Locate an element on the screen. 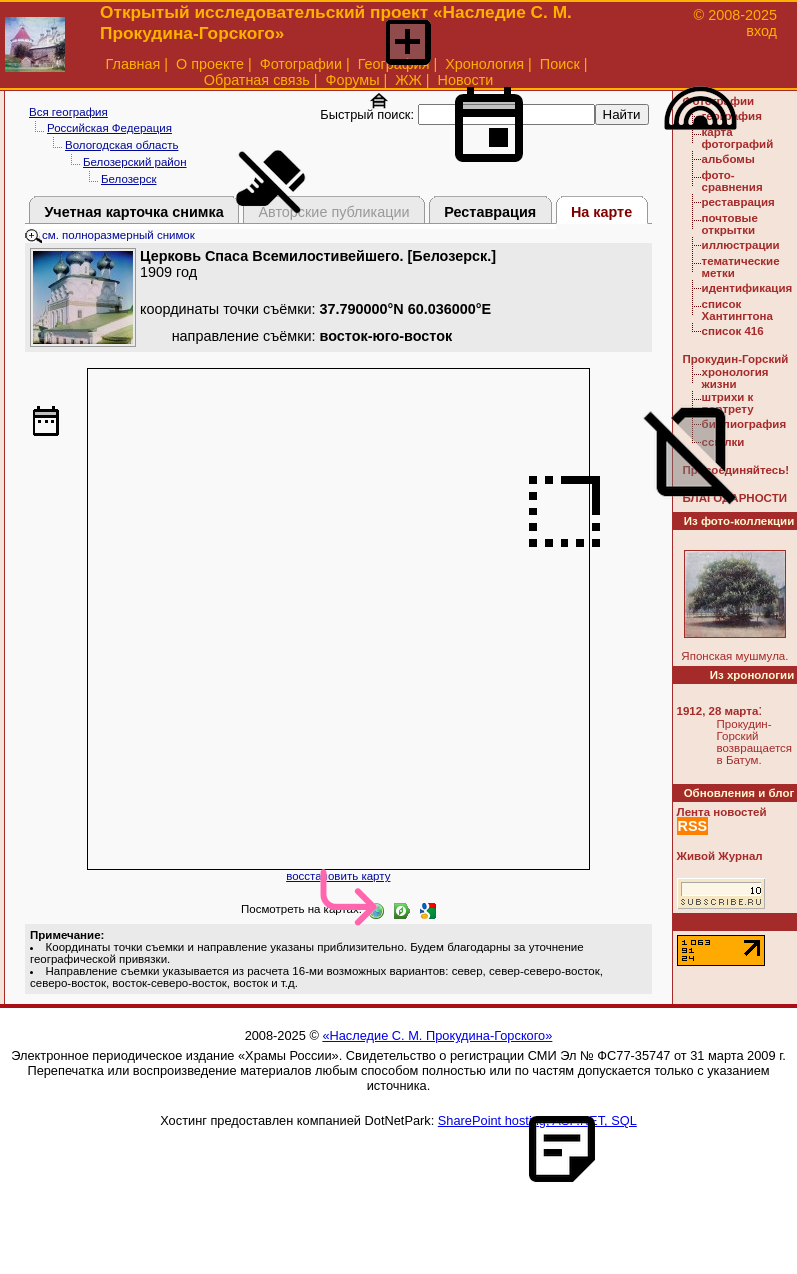 This screenshot has height=1274, width=797. adjust corner radius of a shape or element is located at coordinates (564, 511).